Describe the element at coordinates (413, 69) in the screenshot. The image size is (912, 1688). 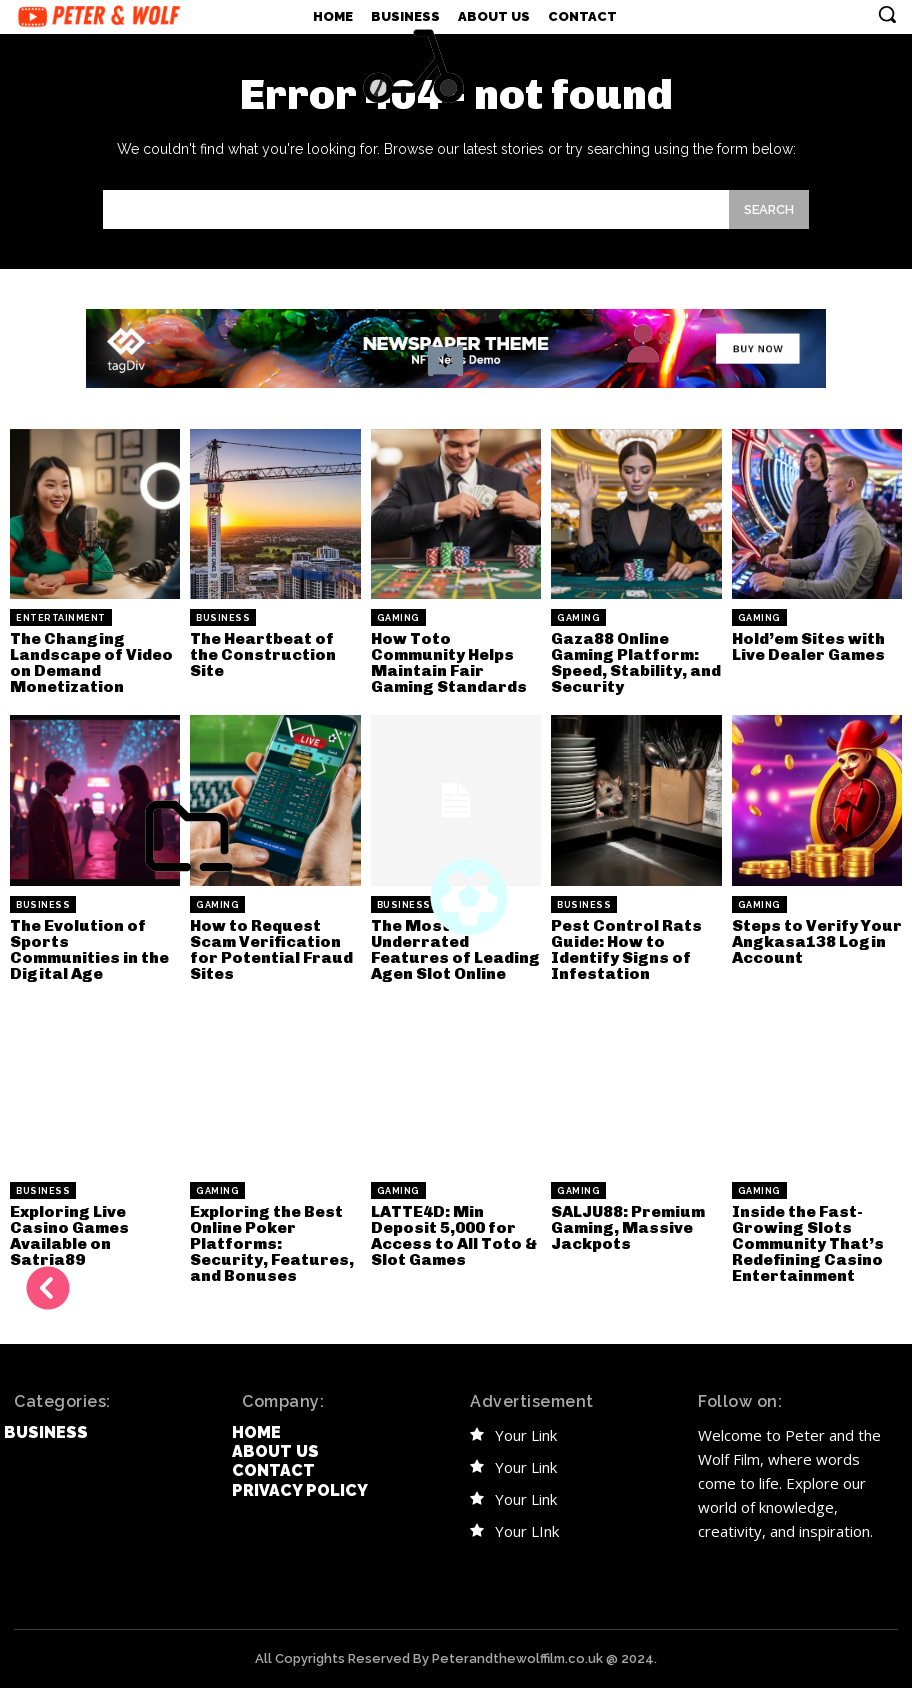
I see `select scooter as transportation mode` at that location.